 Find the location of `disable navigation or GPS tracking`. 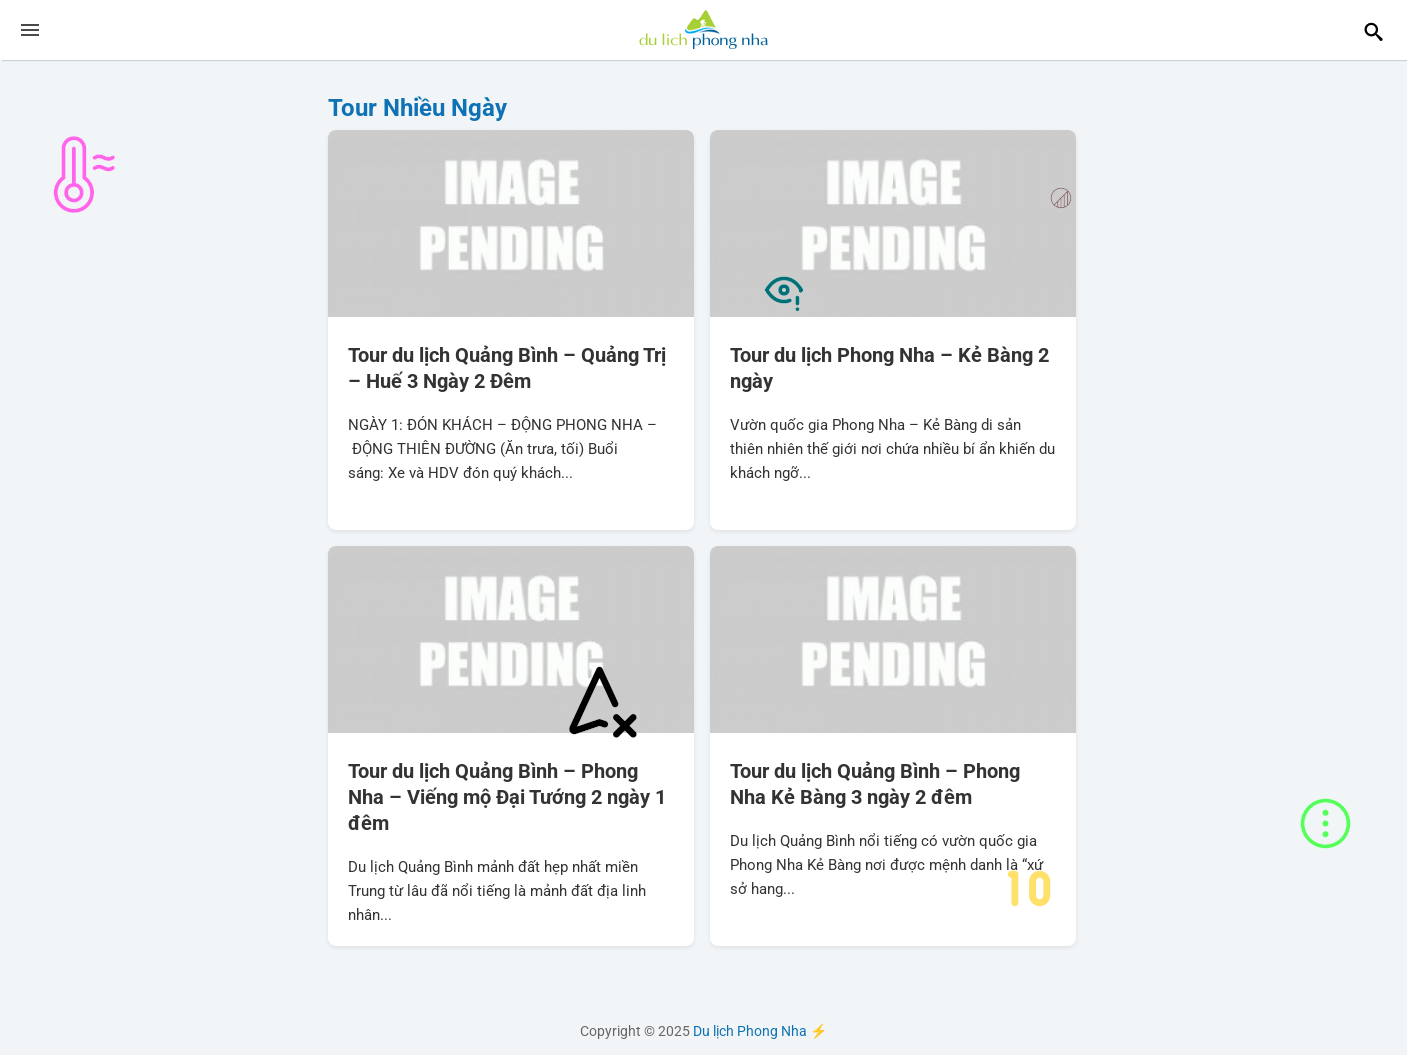

disable navigation or GPS tracking is located at coordinates (599, 700).